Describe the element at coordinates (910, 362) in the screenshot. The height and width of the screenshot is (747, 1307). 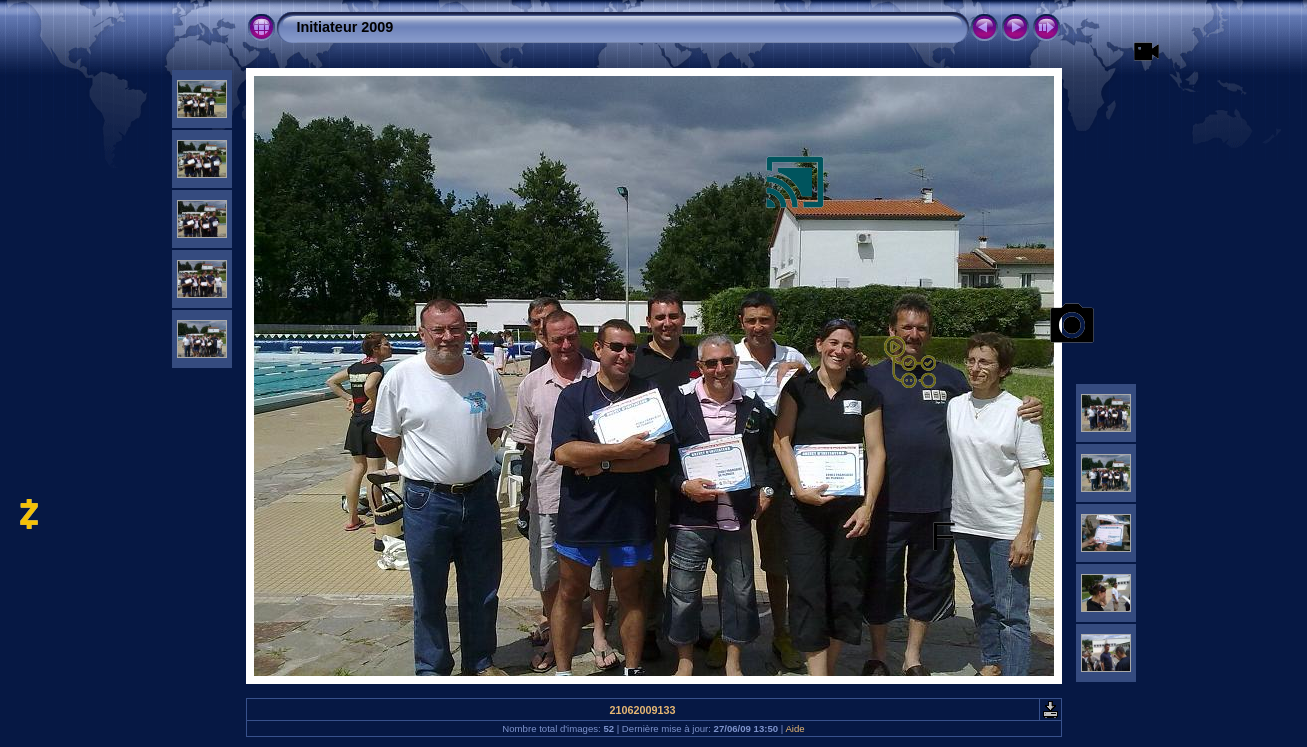
I see `github actions workflow automation logo` at that location.